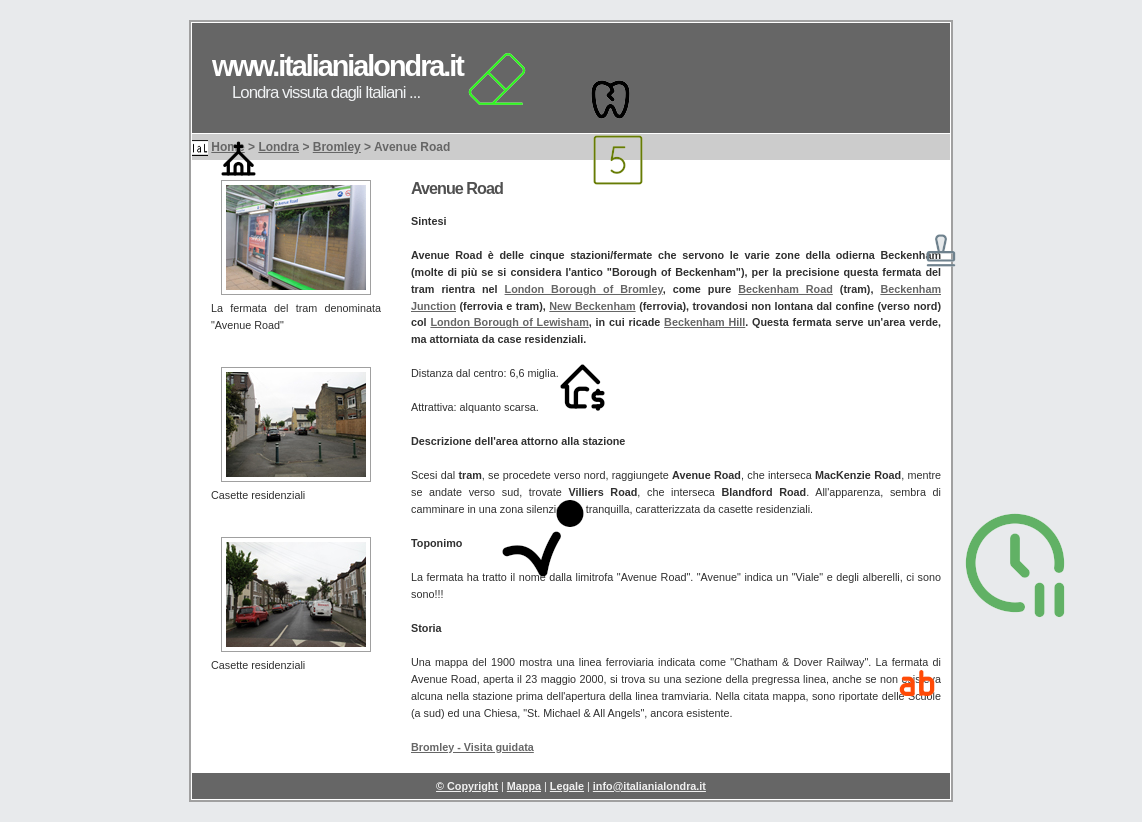 This screenshot has height=822, width=1142. I want to click on select or navigate to item number five, so click(618, 160).